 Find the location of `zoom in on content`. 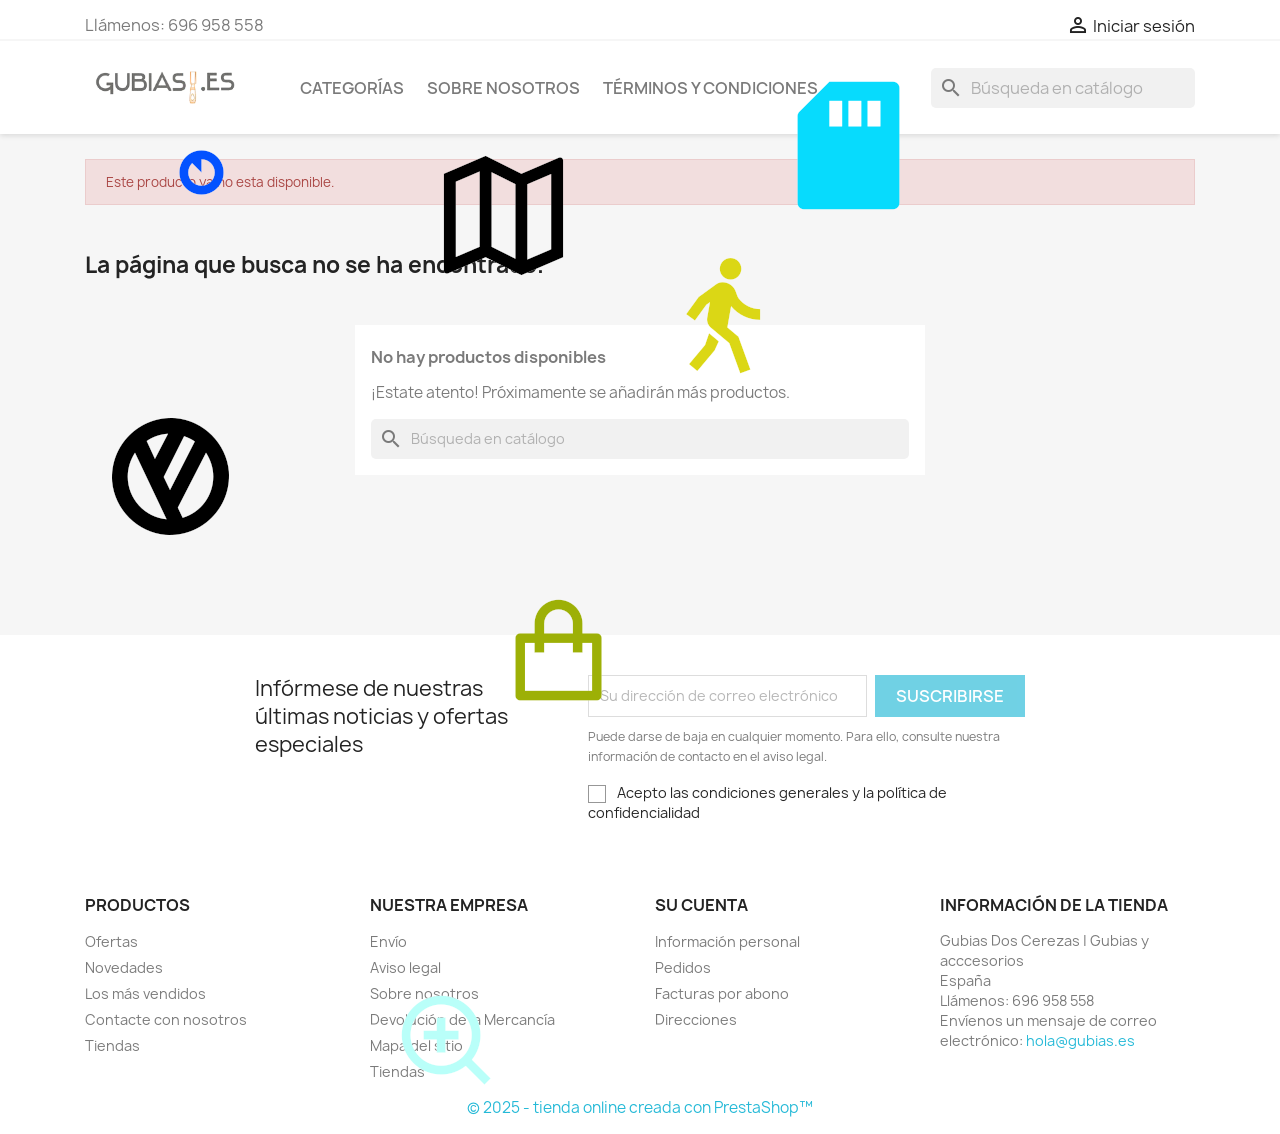

zoom in on content is located at coordinates (445, 1039).